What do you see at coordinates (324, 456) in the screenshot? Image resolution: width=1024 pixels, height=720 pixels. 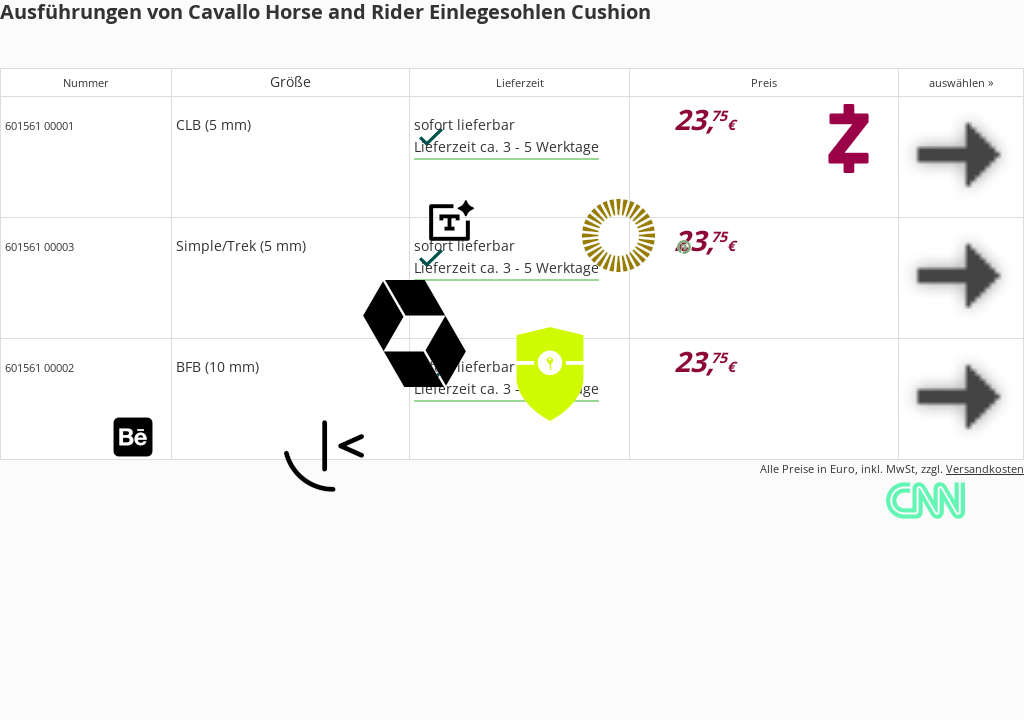 I see `visit Frontend Mentor website` at bounding box center [324, 456].